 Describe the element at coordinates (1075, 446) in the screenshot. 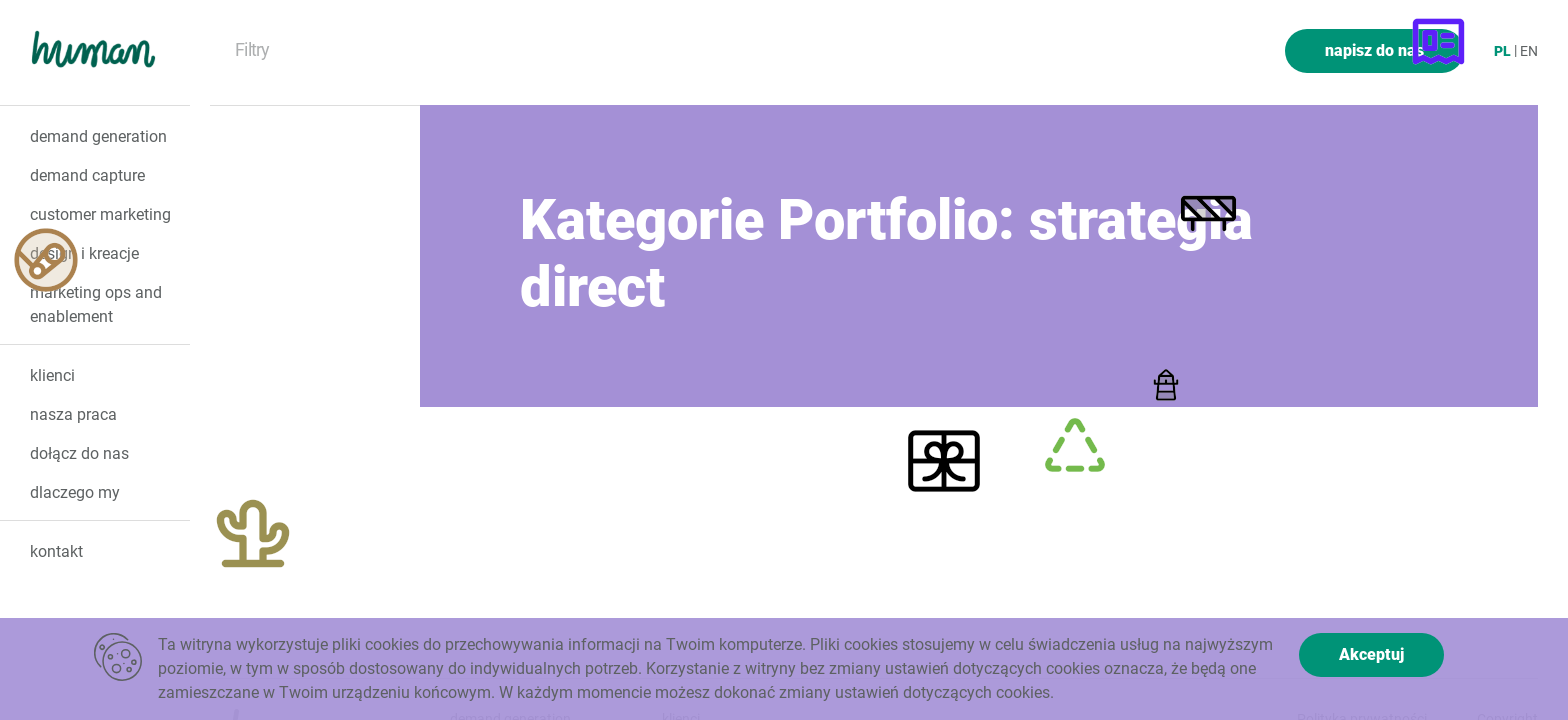

I see `indicates a recycling or refresh cycle` at that location.